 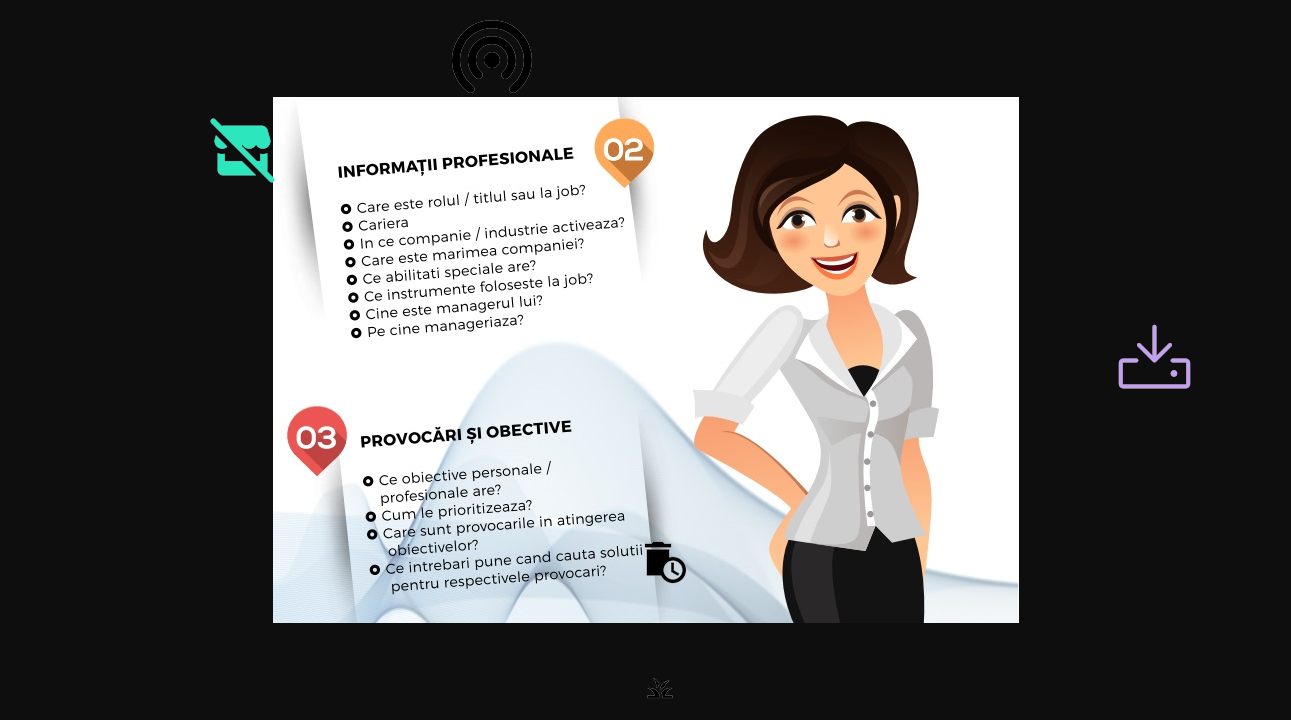 I want to click on set items to automatically delete after a time period, so click(x=665, y=562).